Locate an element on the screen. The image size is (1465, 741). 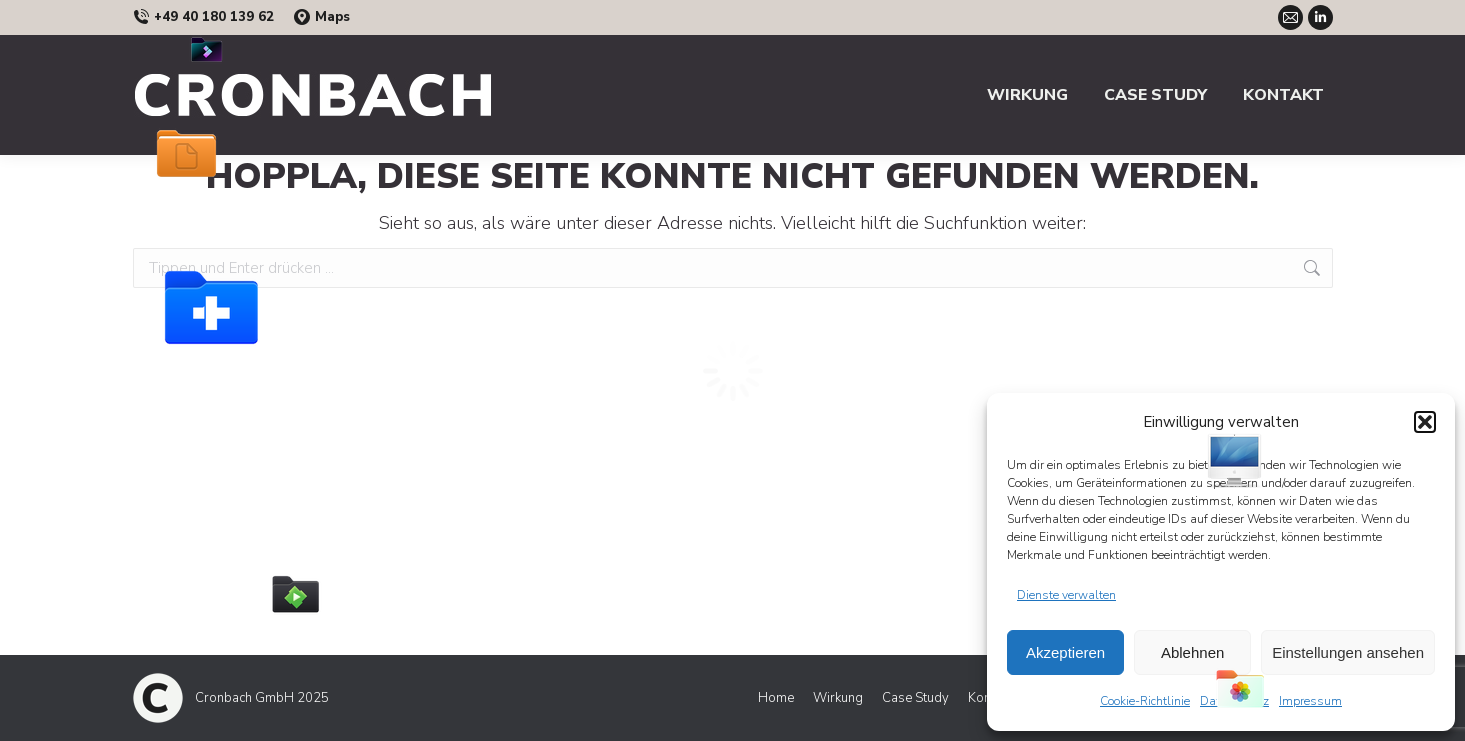
open folder containing Emby media server files is located at coordinates (295, 595).